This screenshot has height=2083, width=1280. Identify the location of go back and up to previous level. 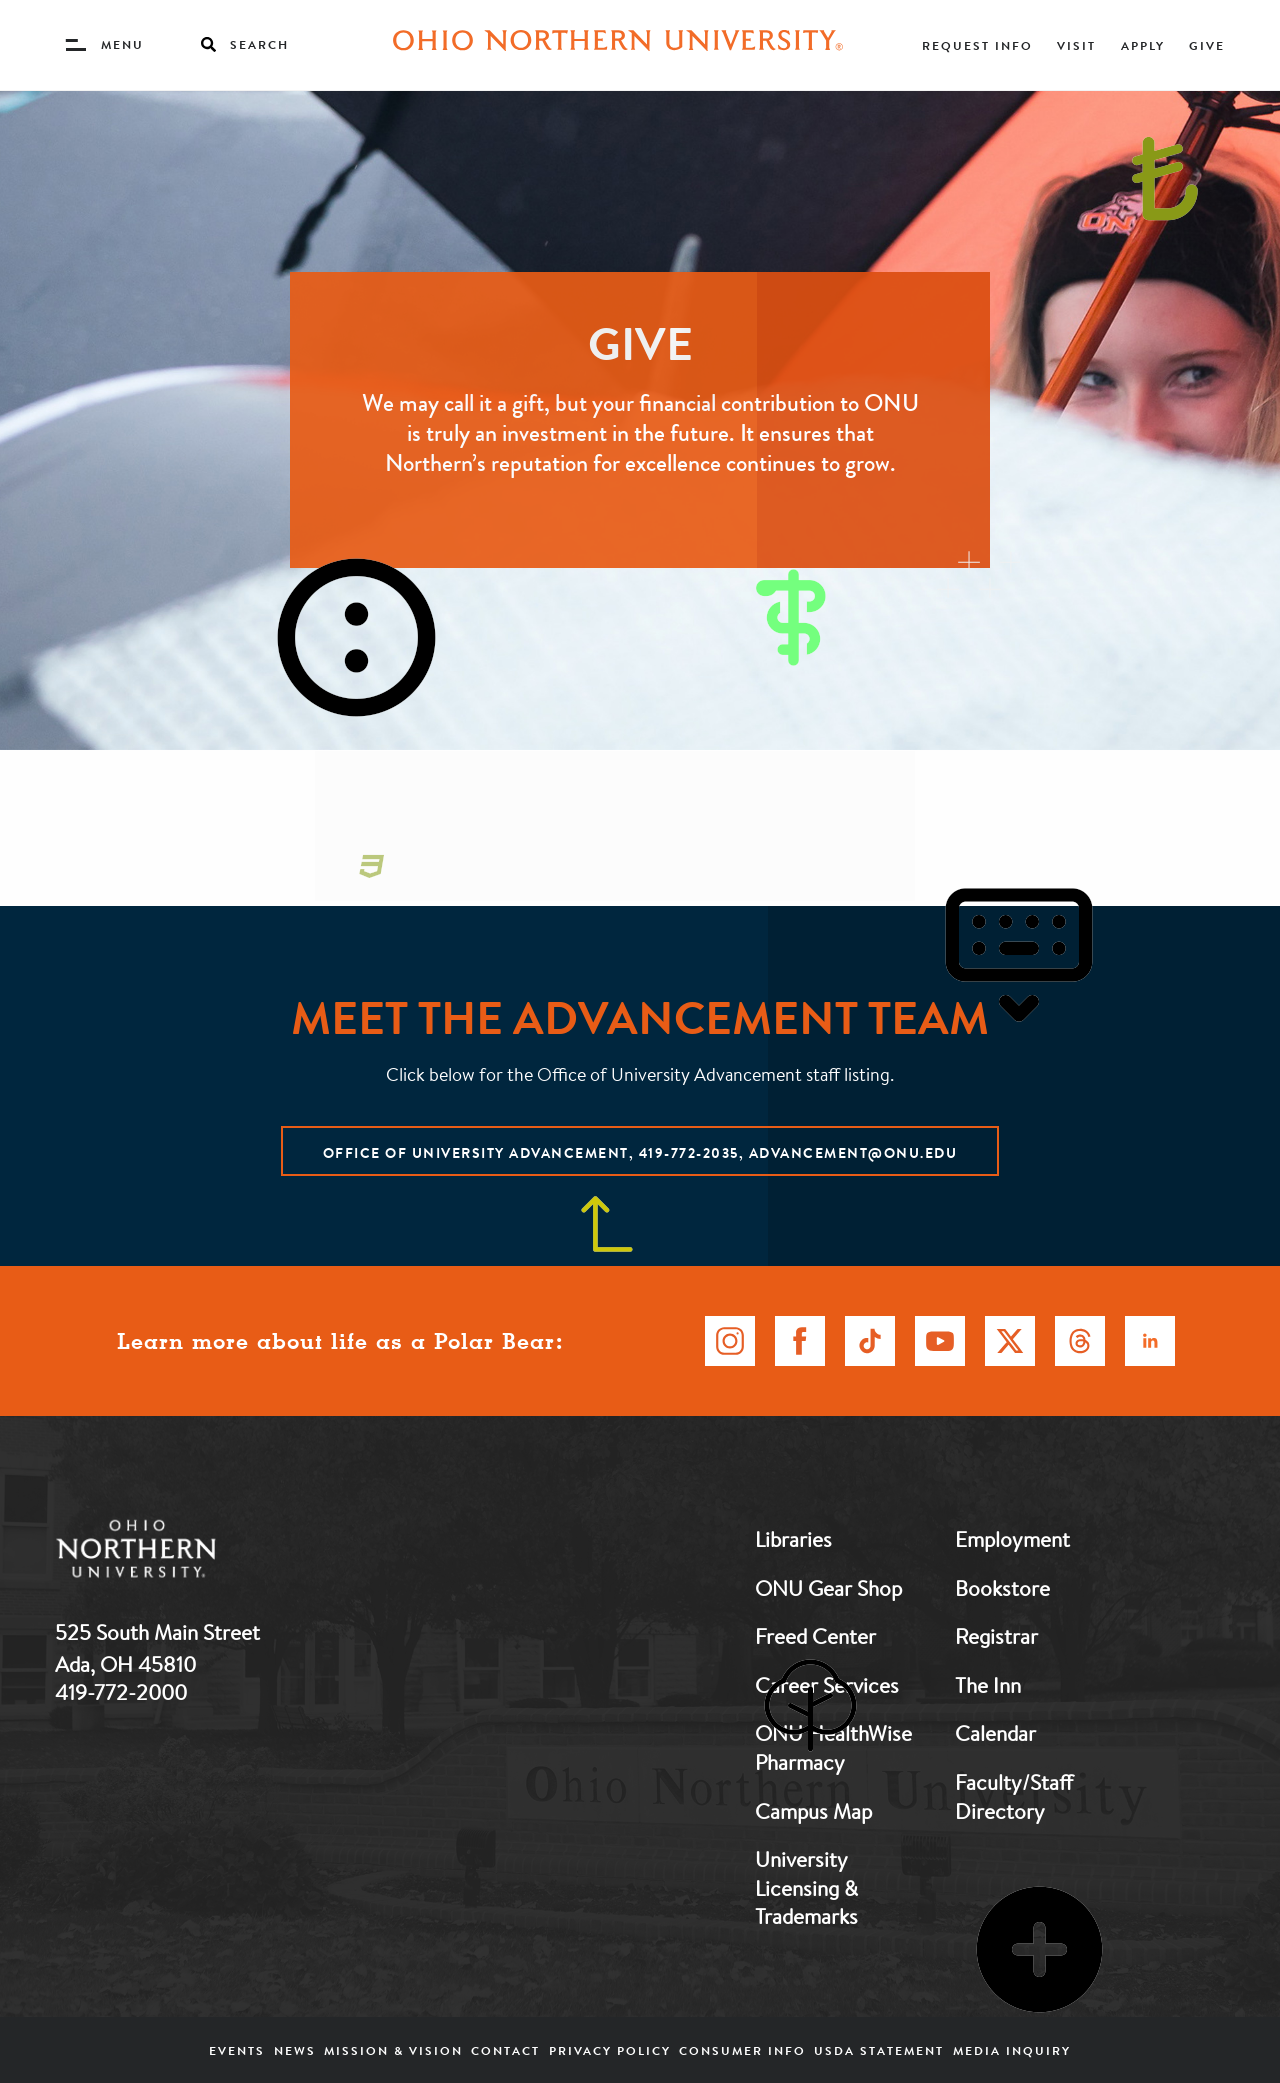
(607, 1224).